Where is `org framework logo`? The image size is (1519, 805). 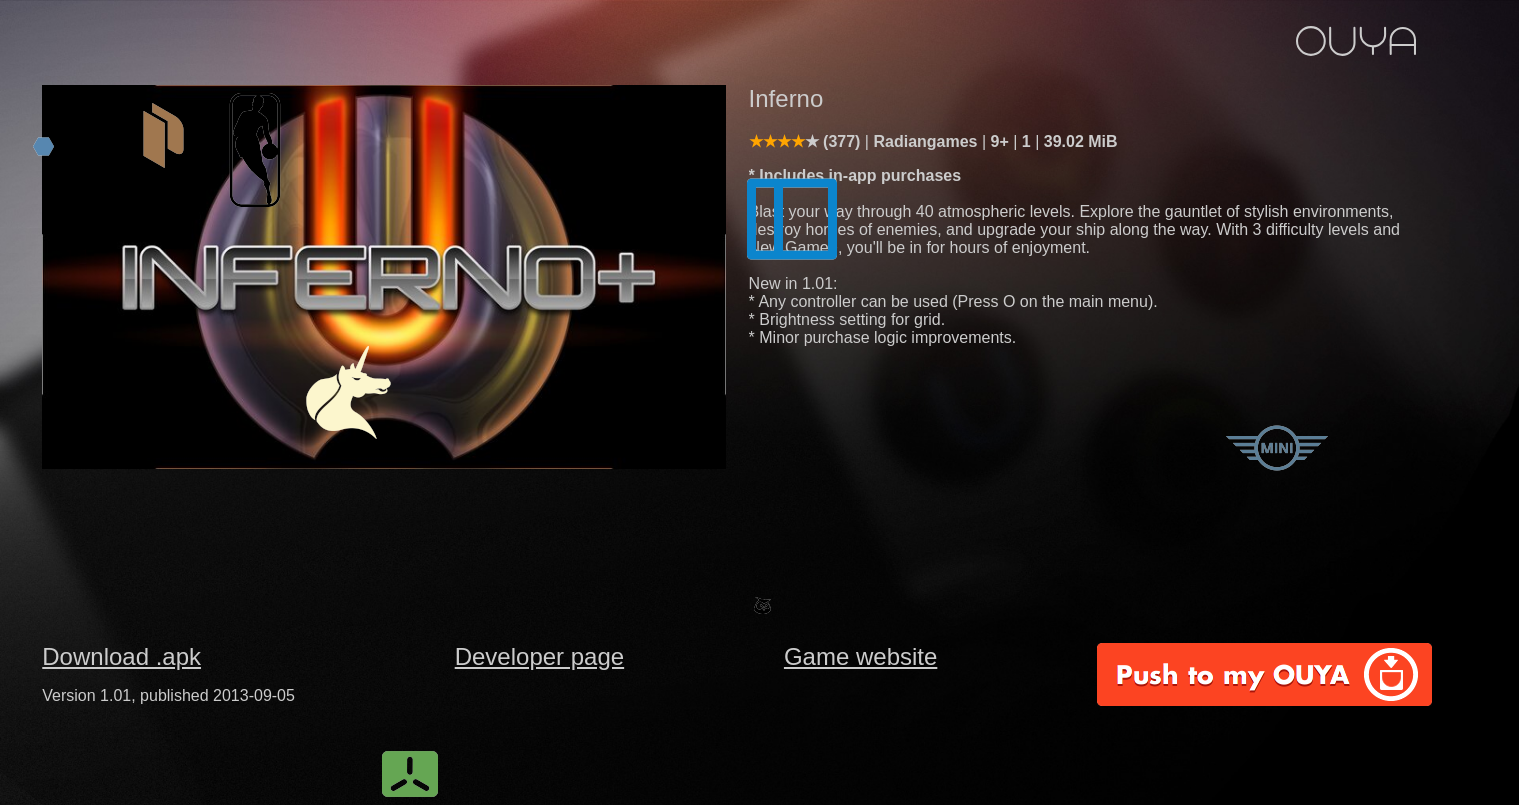 org framework logo is located at coordinates (348, 392).